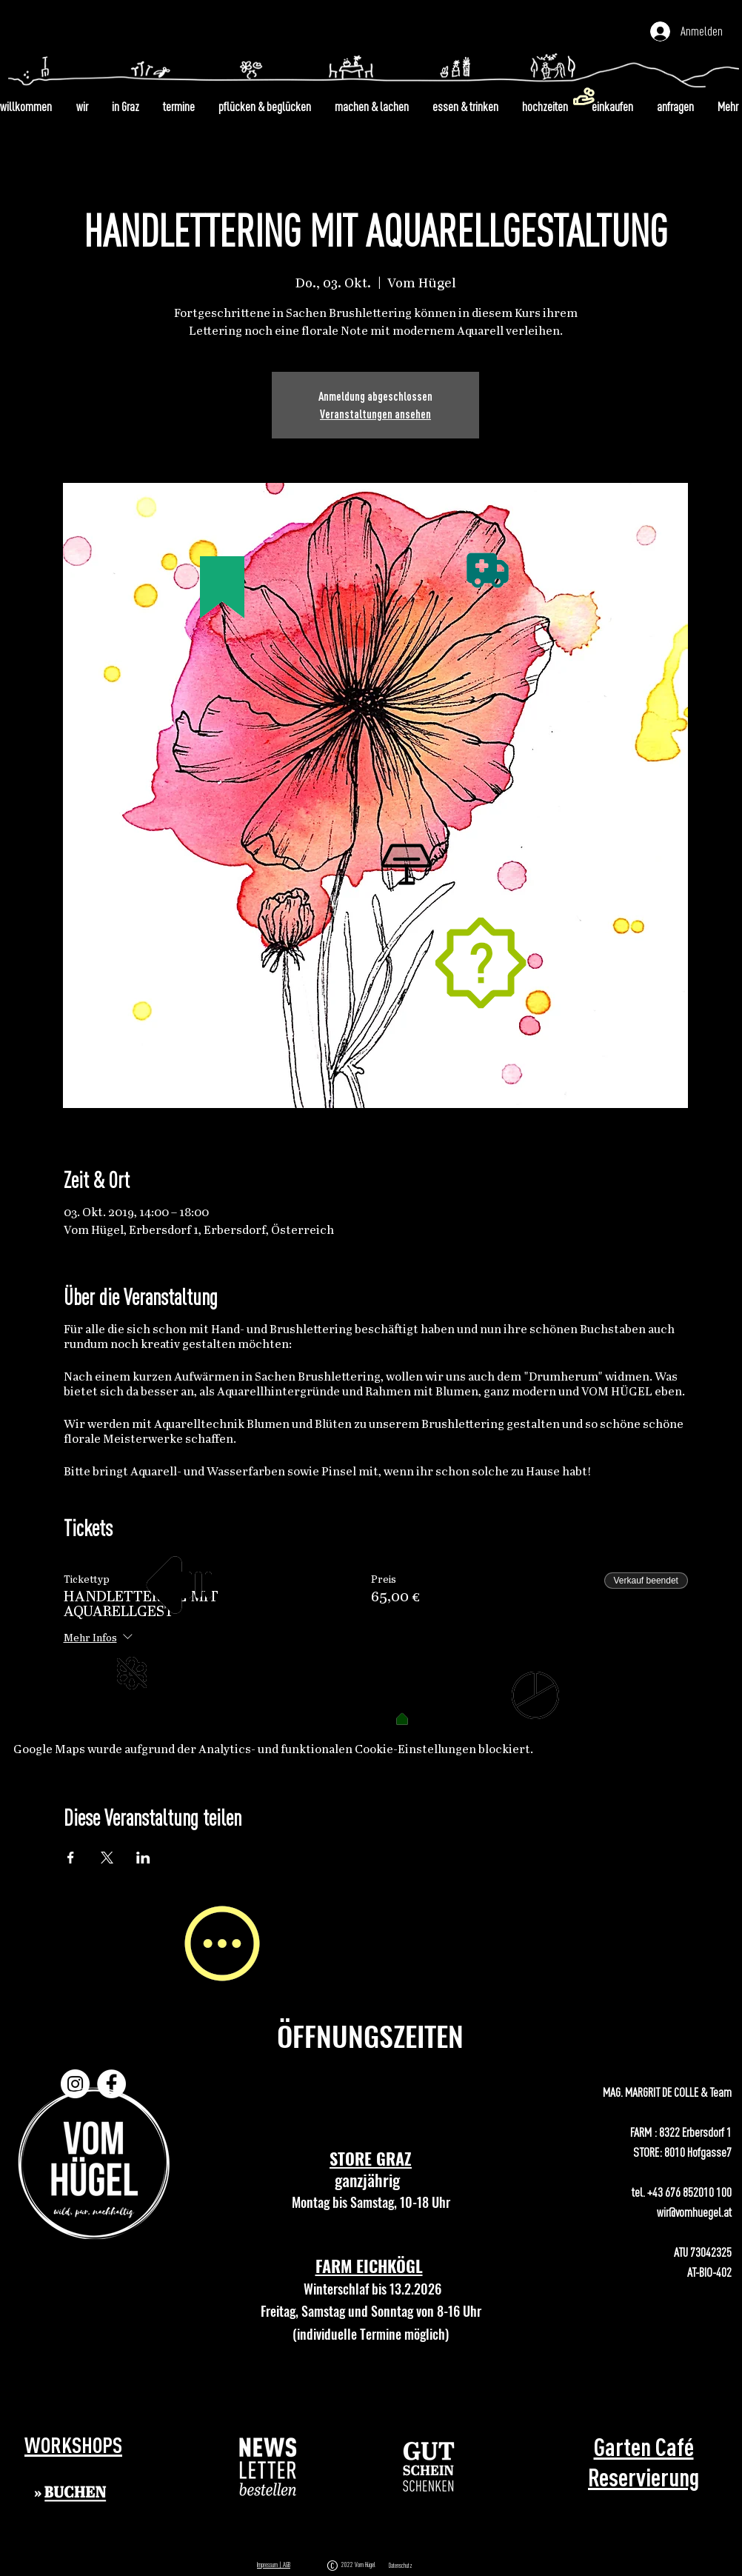  I want to click on view analytics or statistics breakdown, so click(535, 1695).